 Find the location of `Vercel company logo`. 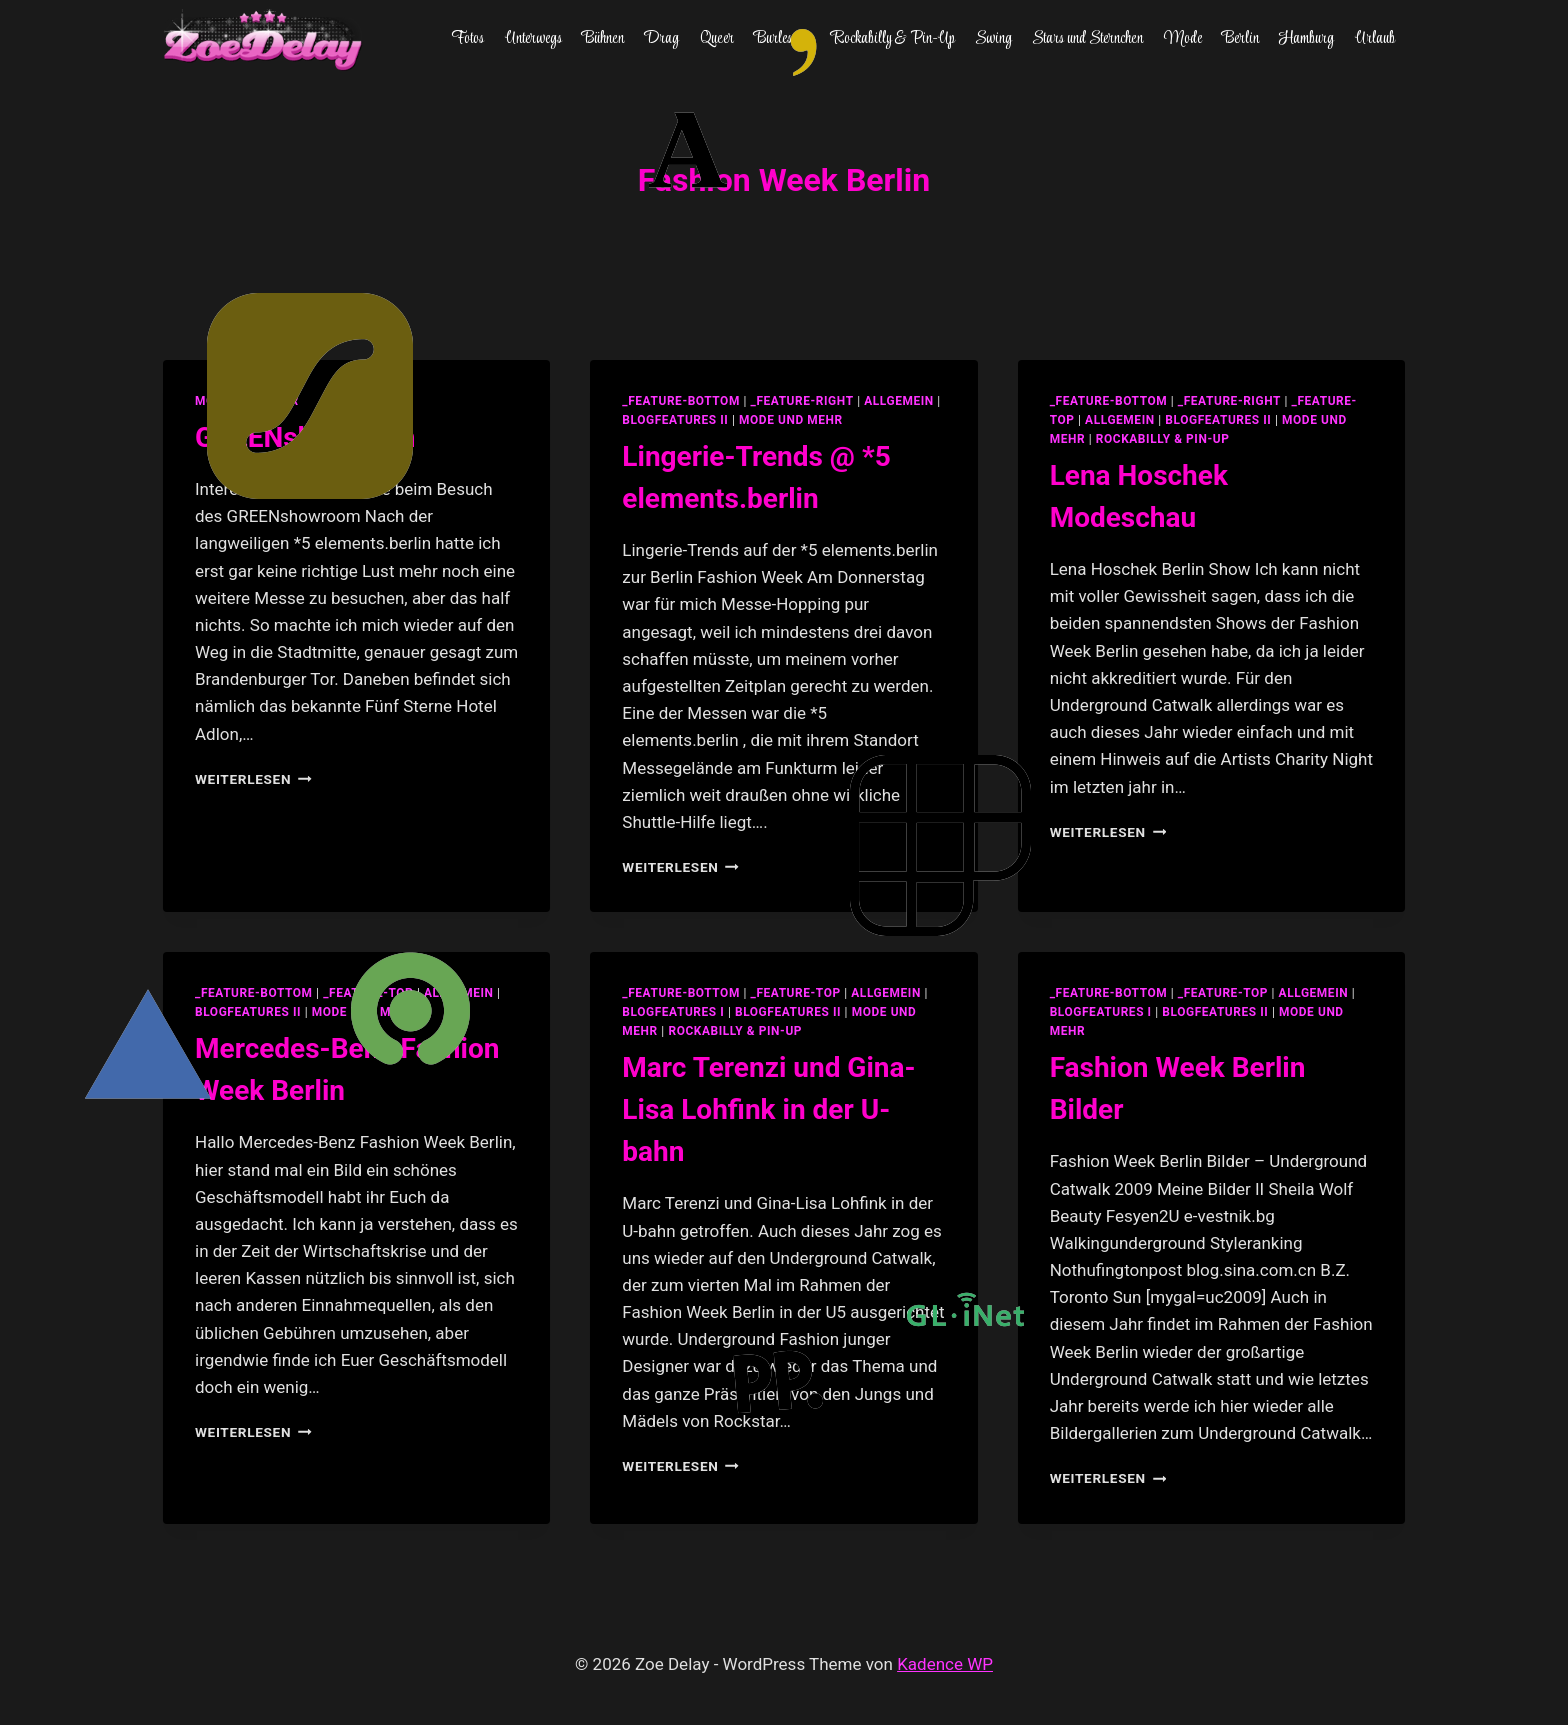

Vercel company logo is located at coordinates (148, 1044).